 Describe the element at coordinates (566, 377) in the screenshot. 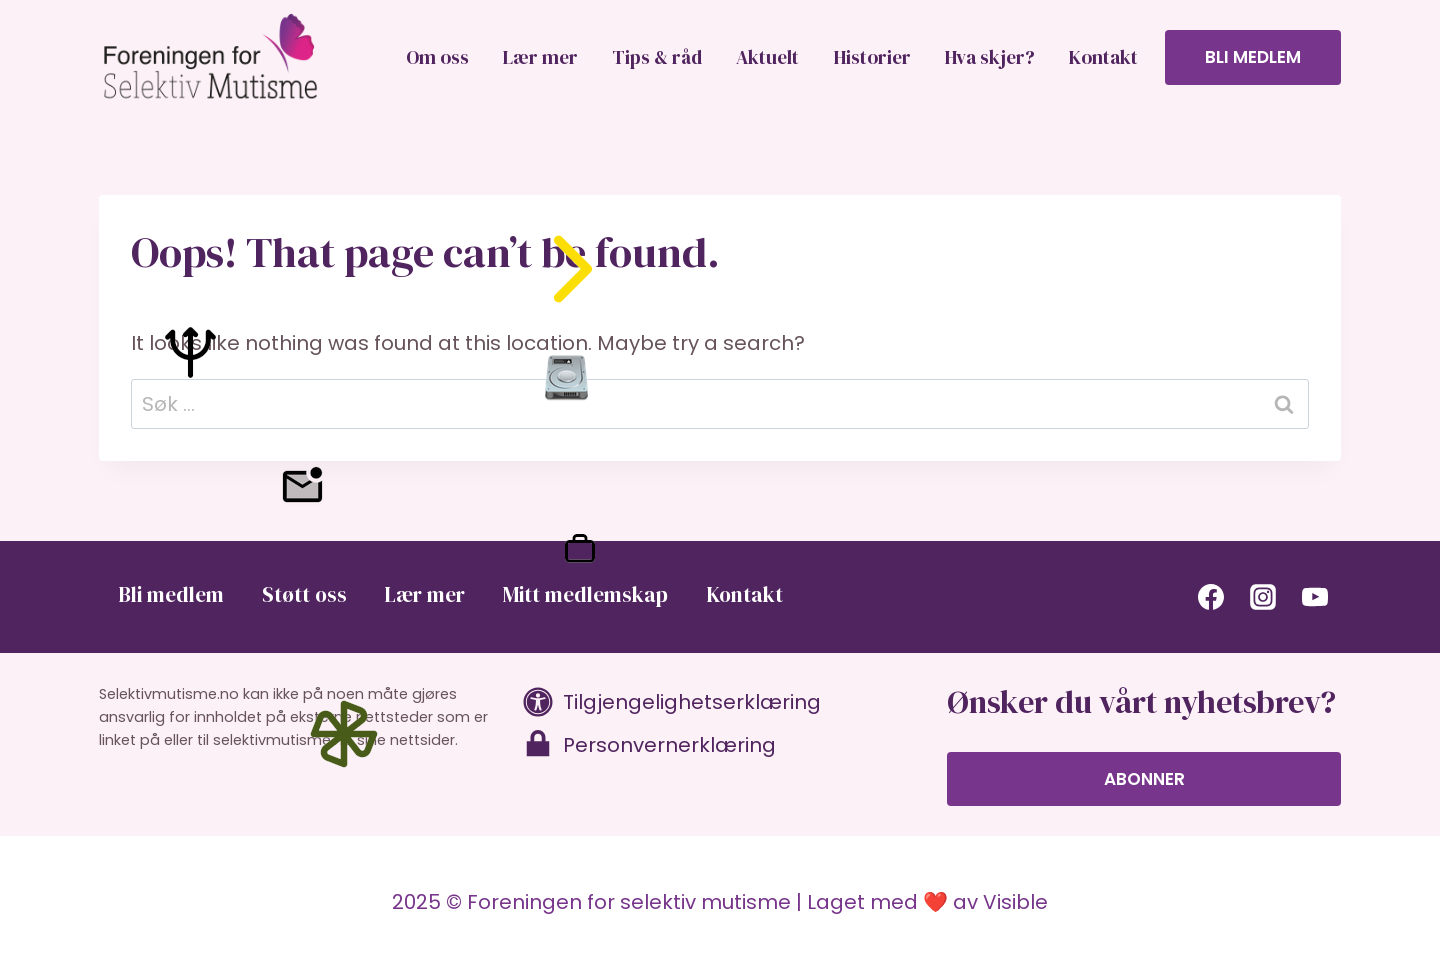

I see `access local hard drive storage` at that location.